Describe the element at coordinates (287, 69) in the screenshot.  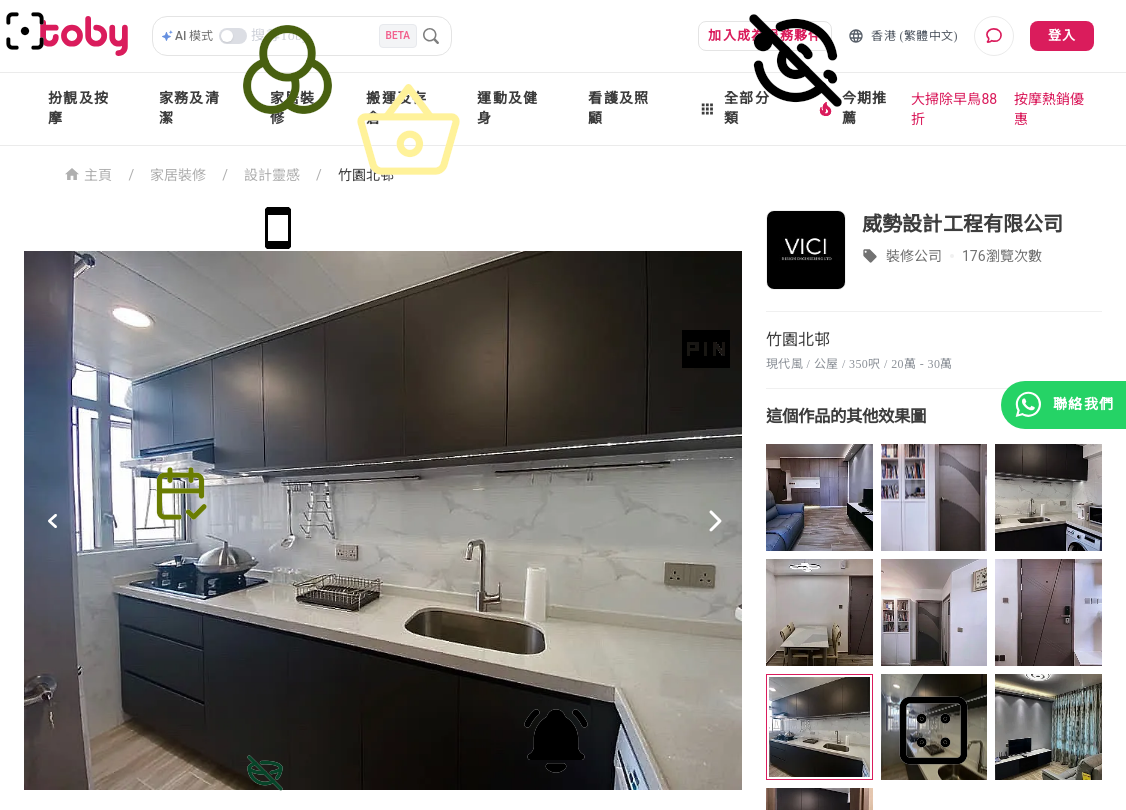
I see `adjust color filter settings` at that location.